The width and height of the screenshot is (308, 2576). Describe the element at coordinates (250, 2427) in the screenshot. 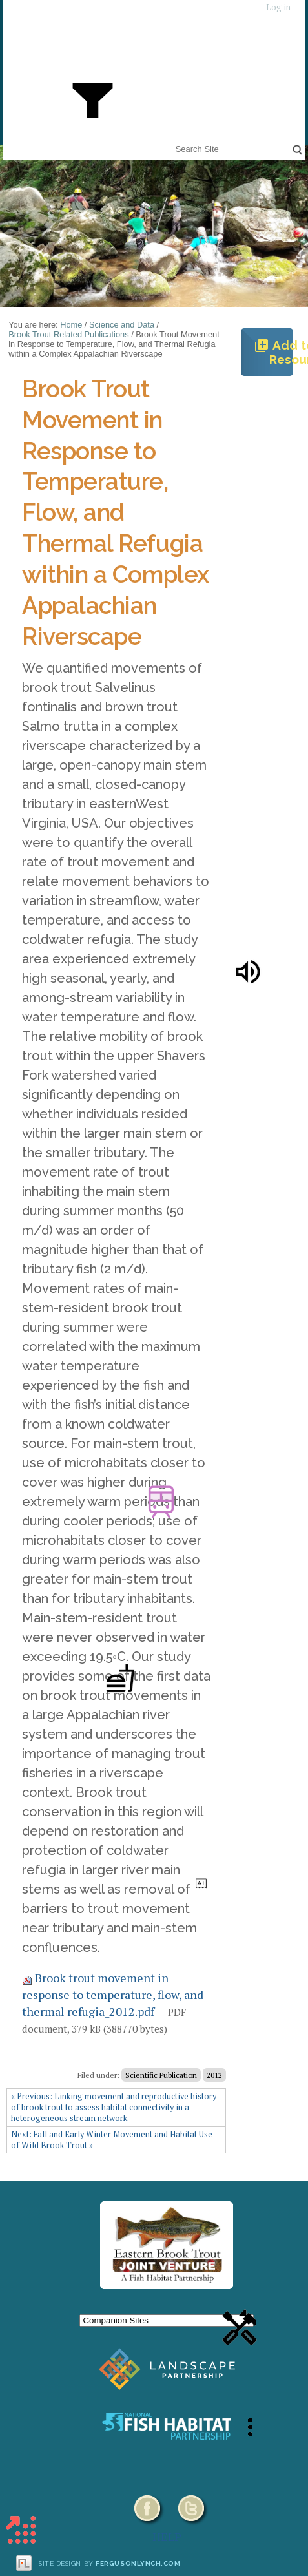

I see `open additional options menu` at that location.